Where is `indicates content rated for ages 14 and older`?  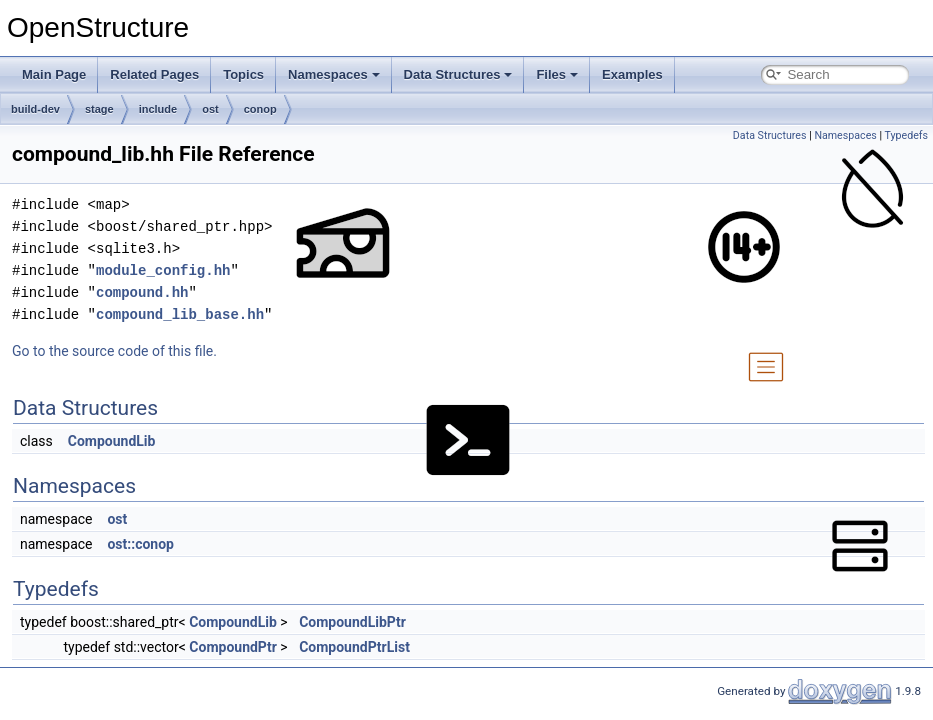 indicates content rated for ages 14 and older is located at coordinates (744, 247).